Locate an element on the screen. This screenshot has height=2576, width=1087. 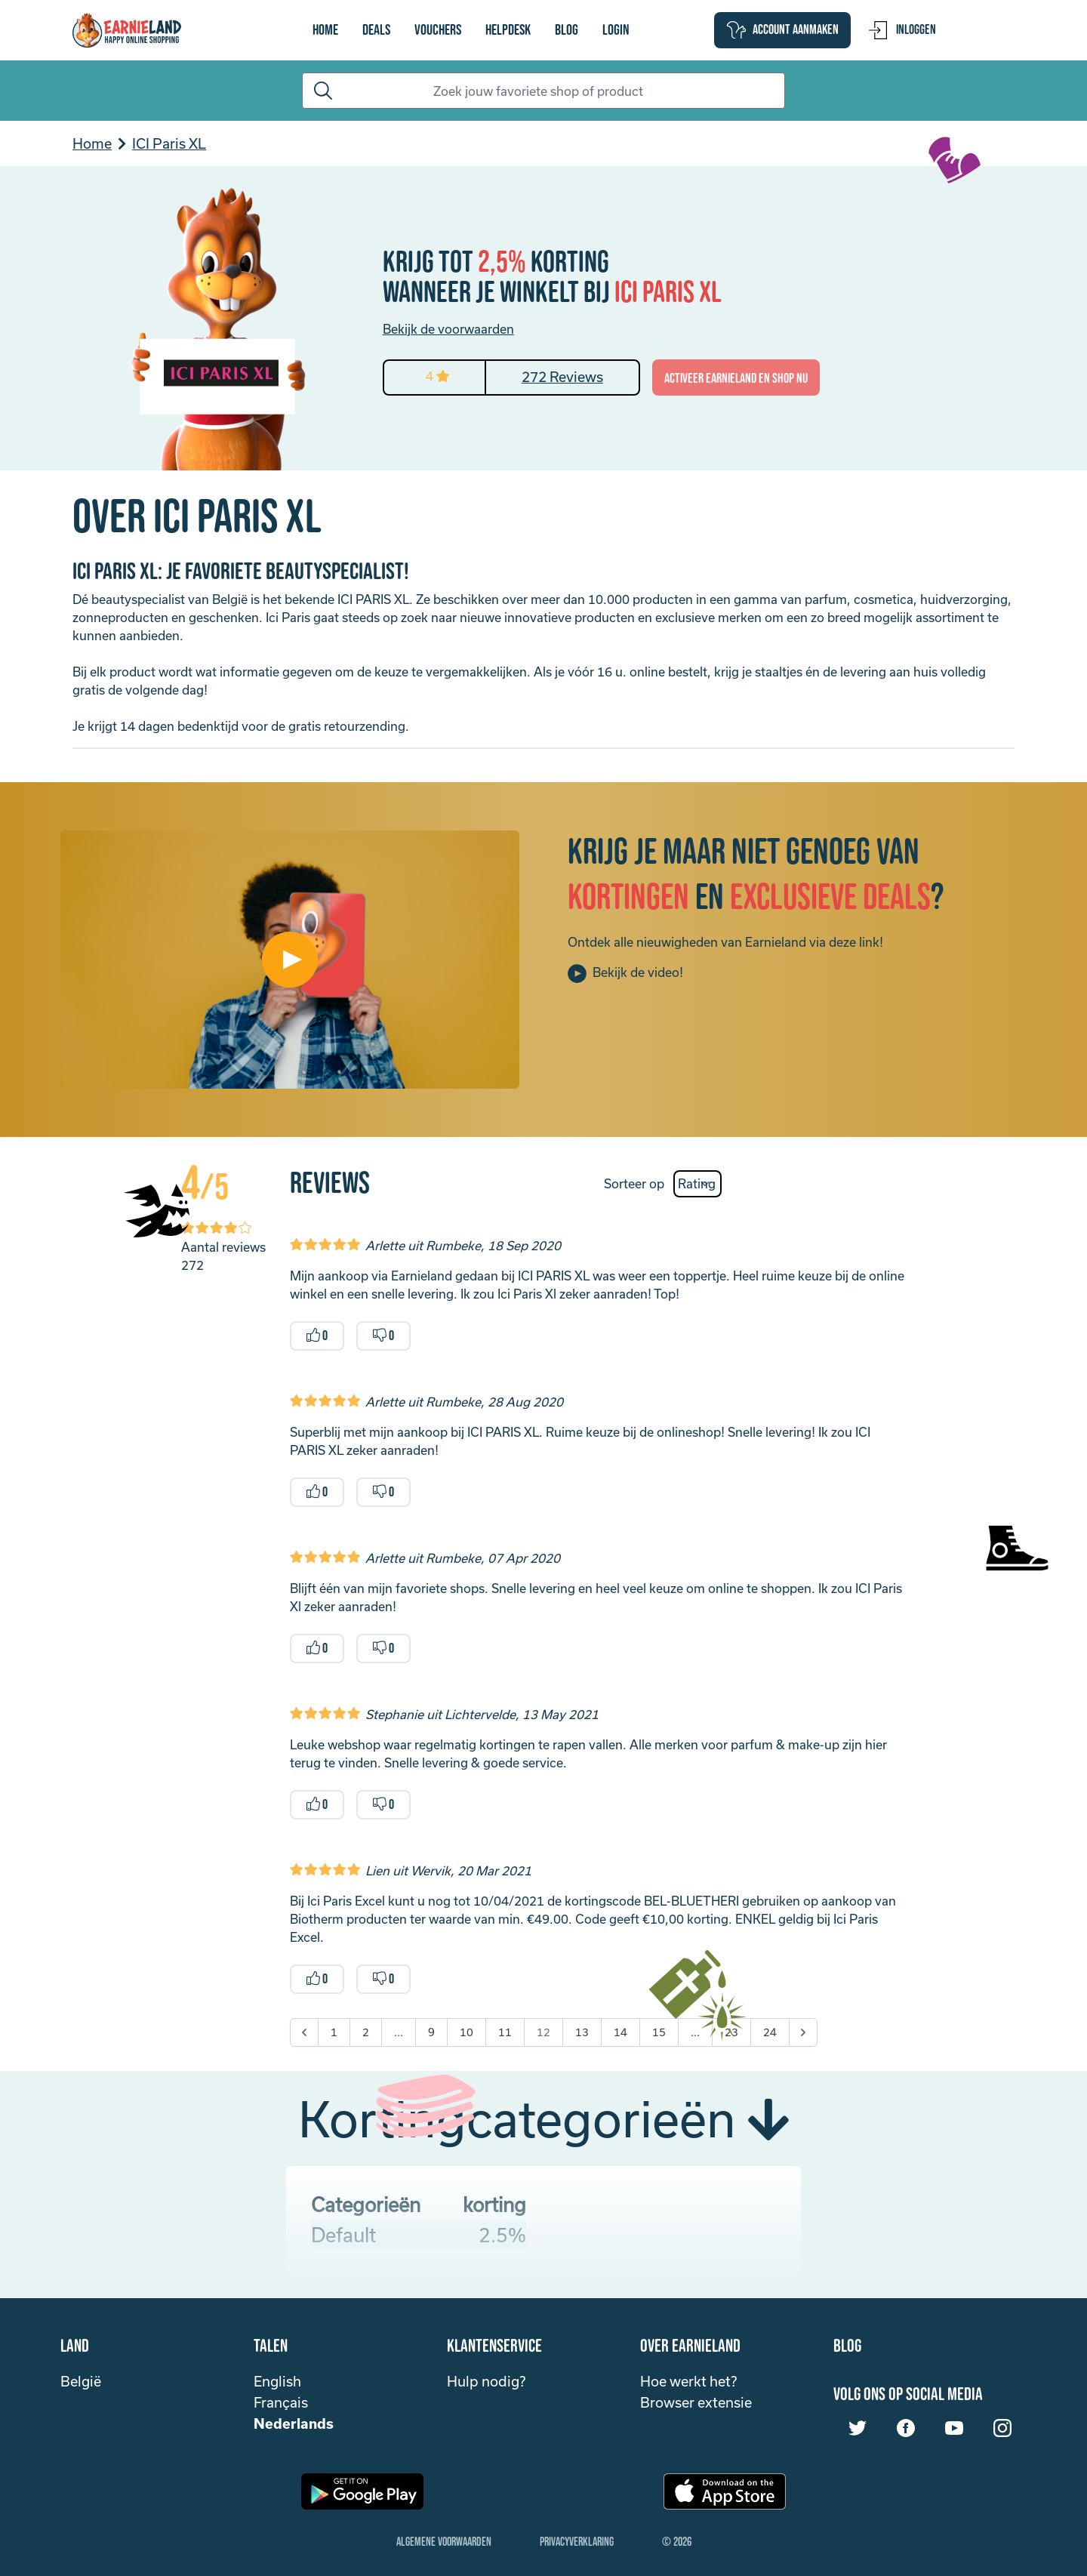
use holy water item in game is located at coordinates (697, 1995).